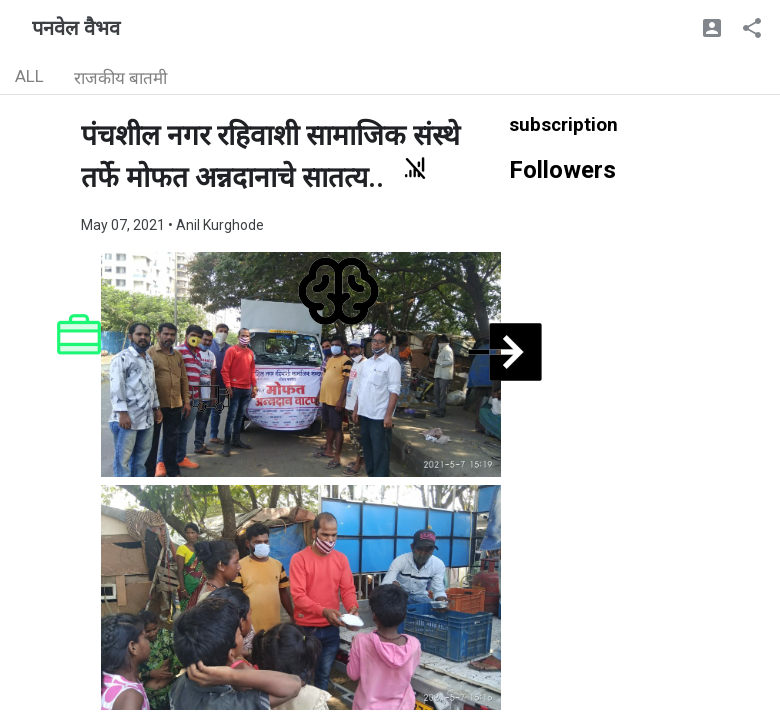  What do you see at coordinates (338, 292) in the screenshot?
I see `access AI or smart features` at bounding box center [338, 292].